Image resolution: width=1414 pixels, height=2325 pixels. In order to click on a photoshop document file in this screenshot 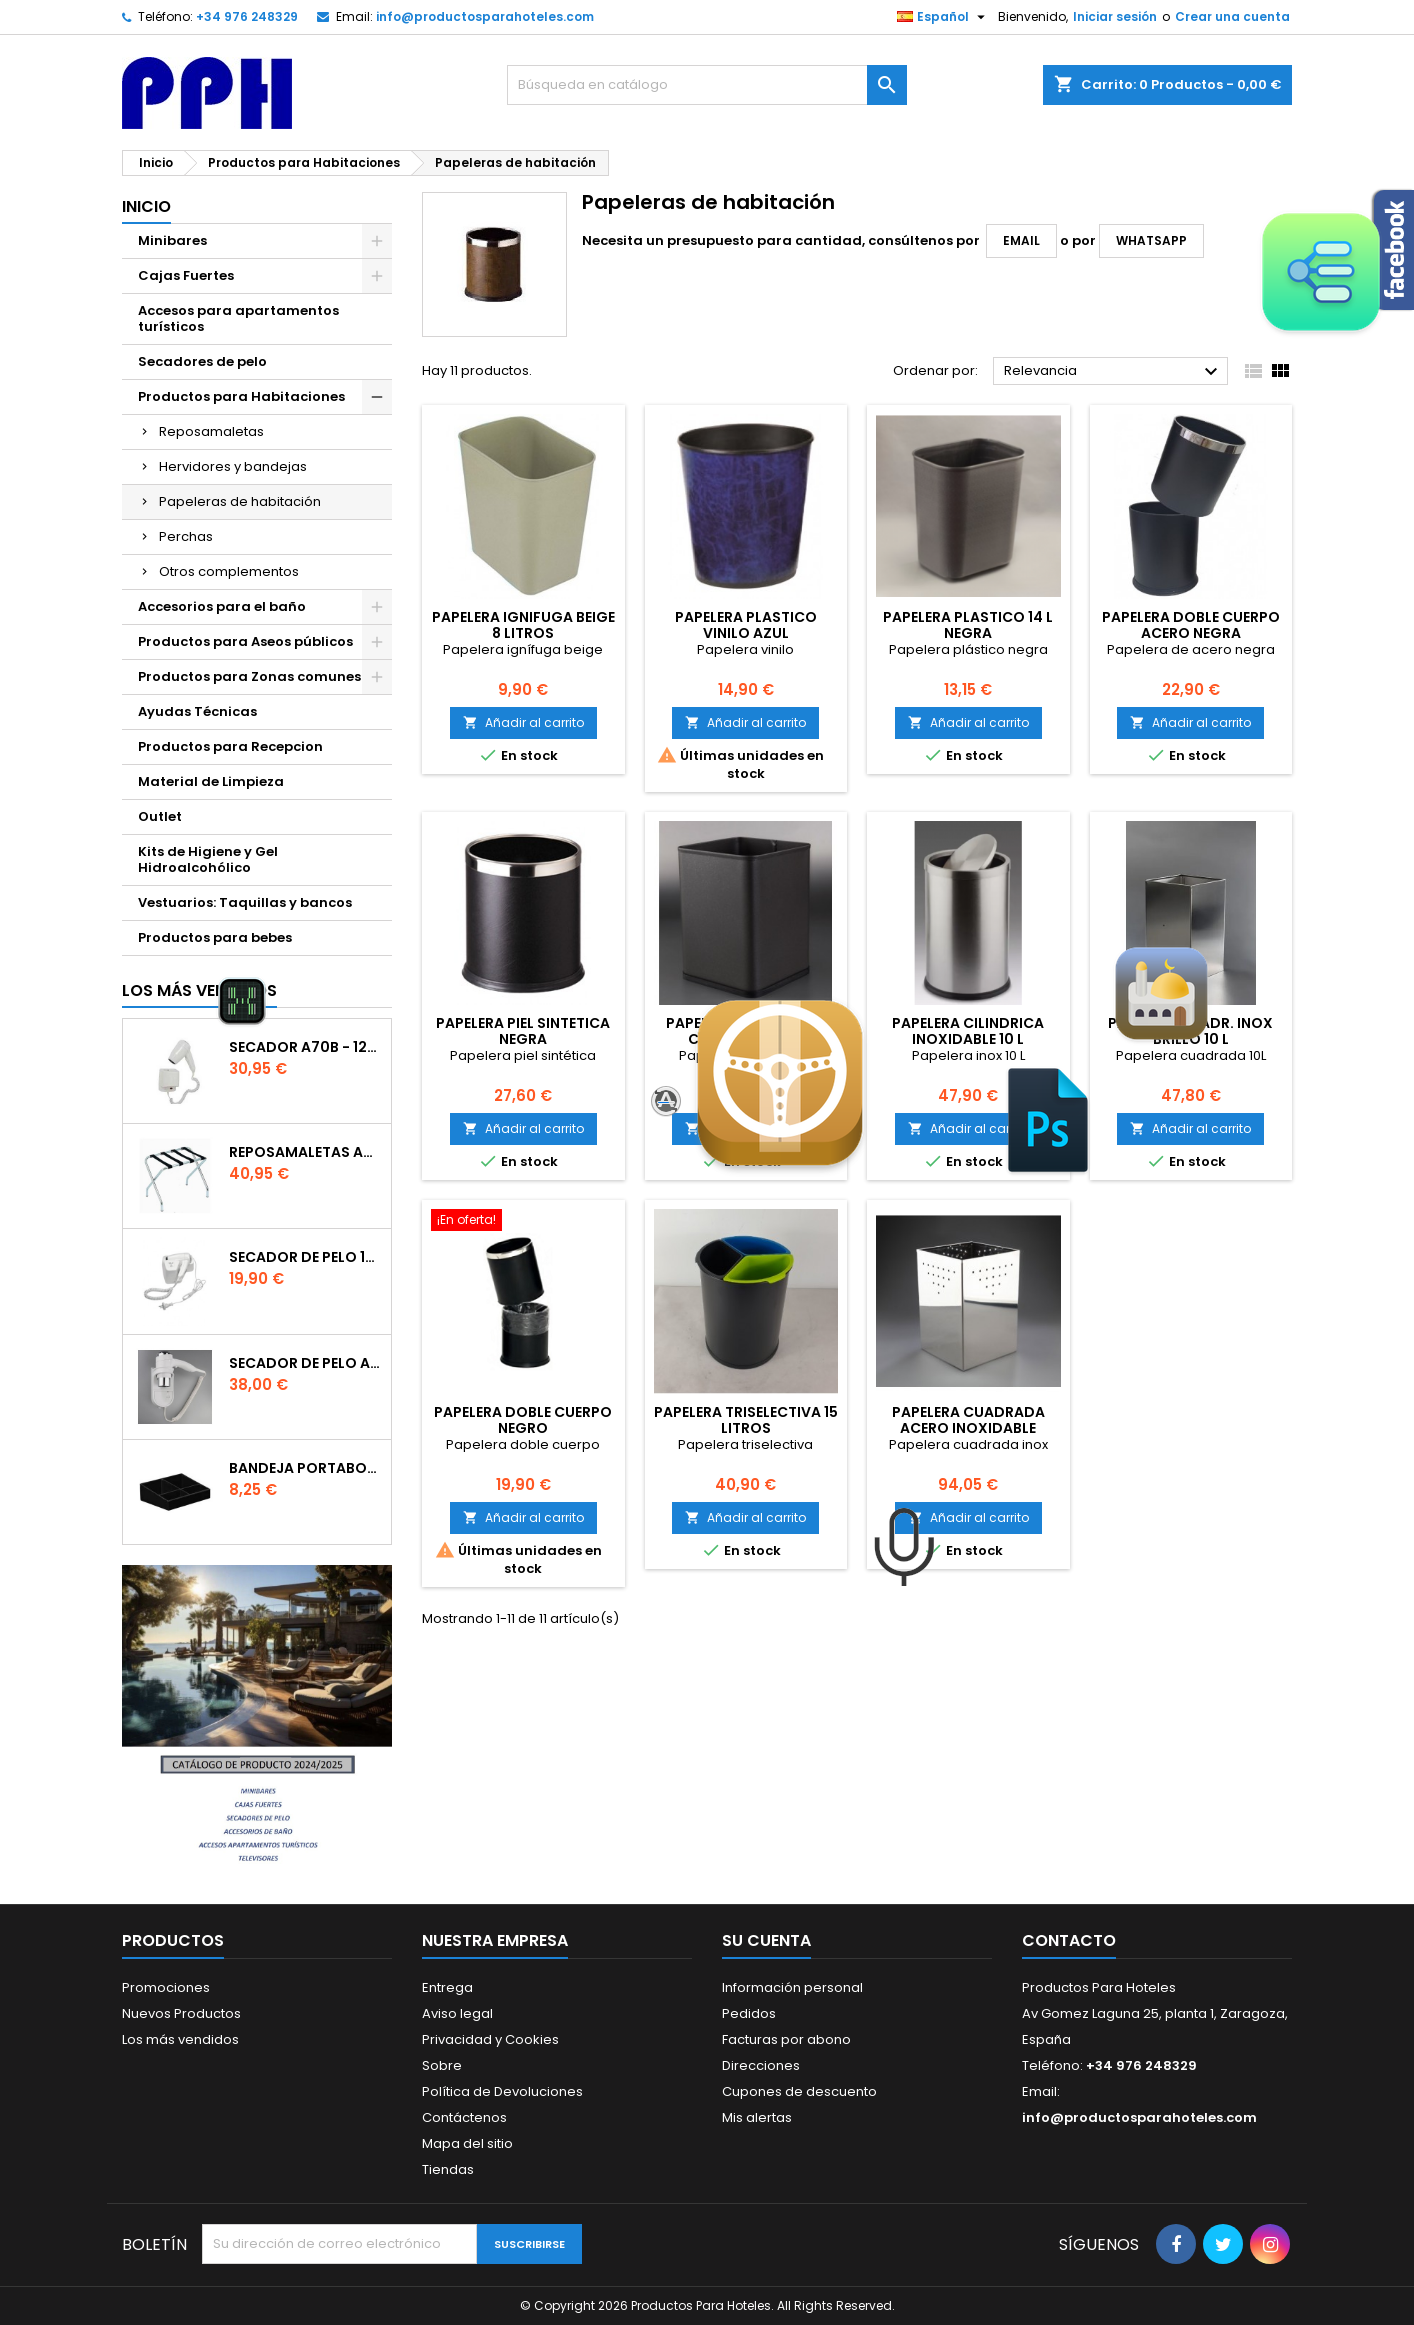, I will do `click(1048, 1120)`.